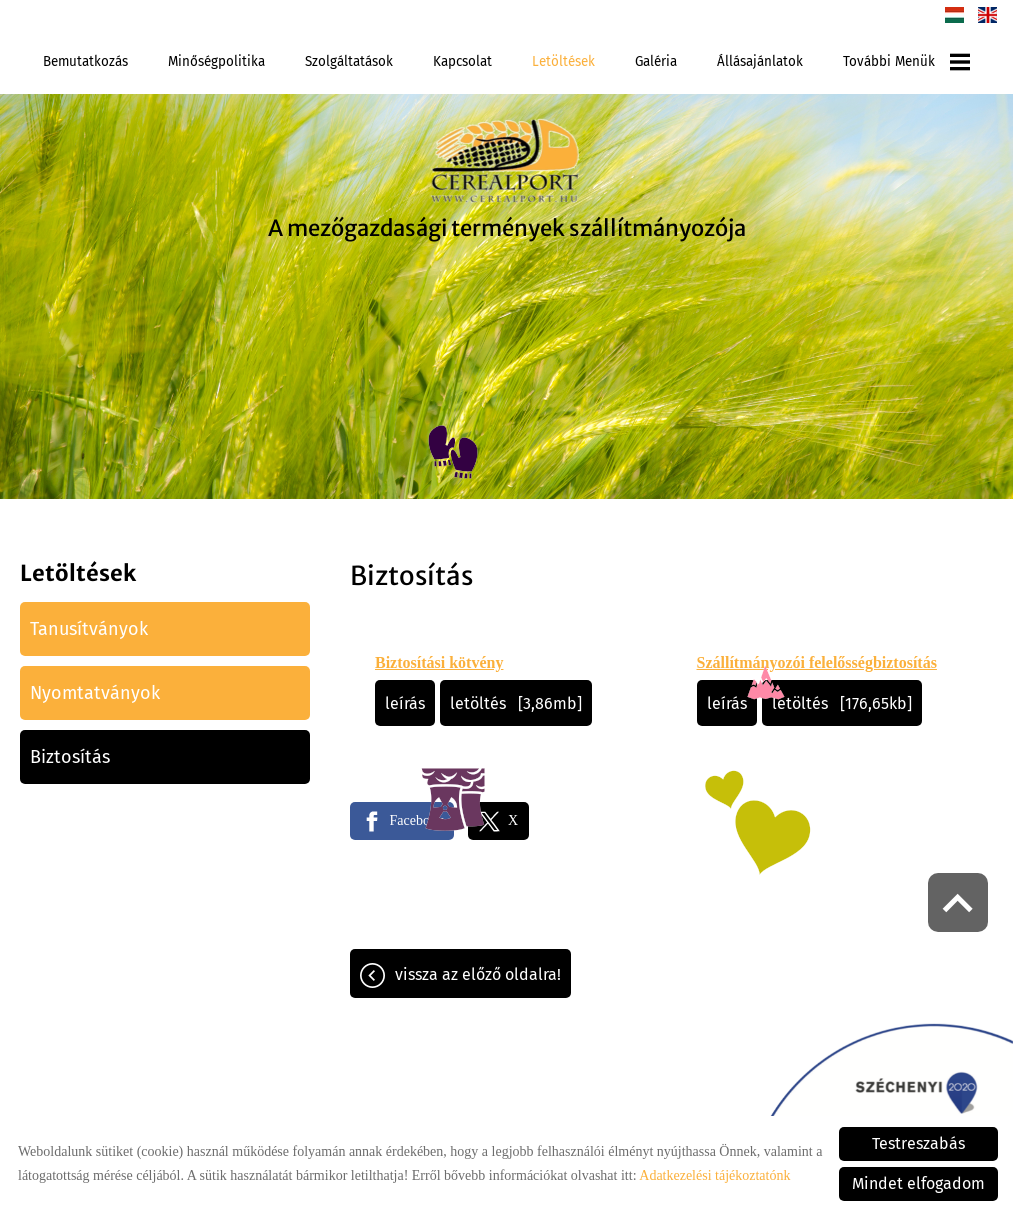 This screenshot has width=1013, height=1212. Describe the element at coordinates (766, 684) in the screenshot. I see `view mountain or terrain features` at that location.